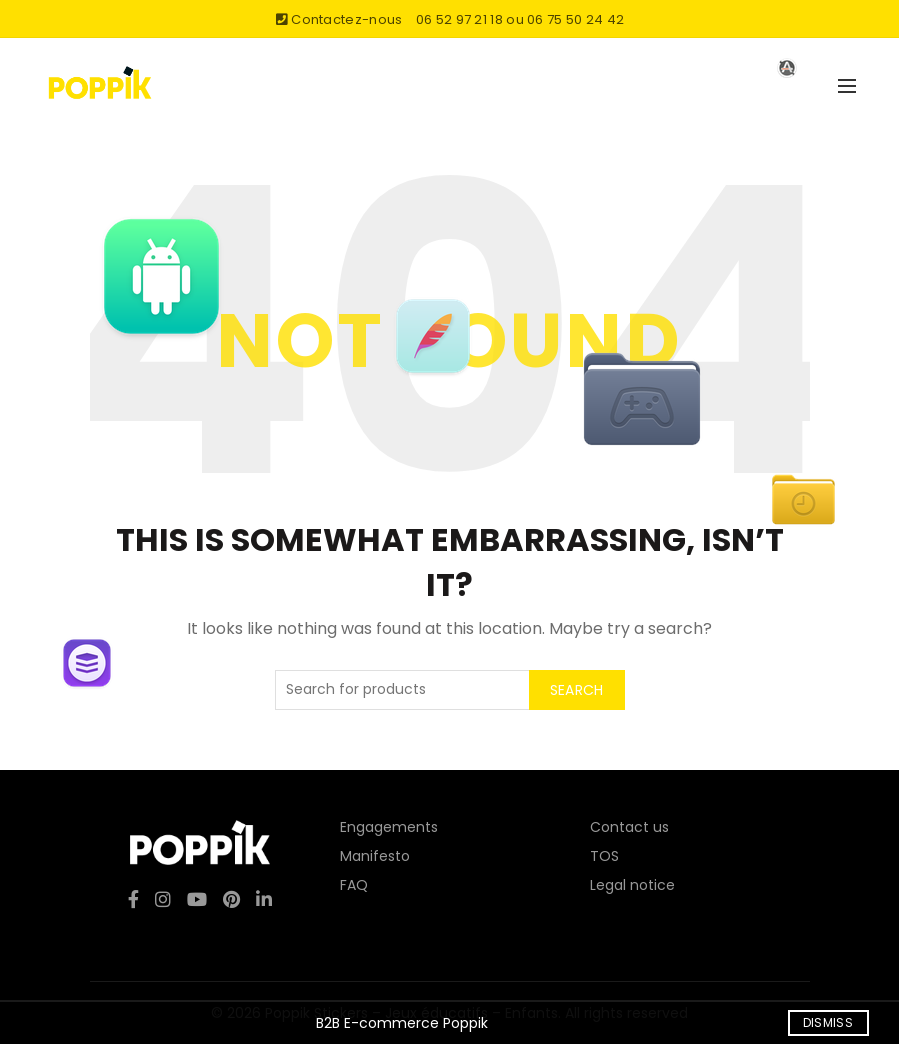 The image size is (899, 1044). What do you see at coordinates (433, 336) in the screenshot?
I see `launch apache jmeter application` at bounding box center [433, 336].